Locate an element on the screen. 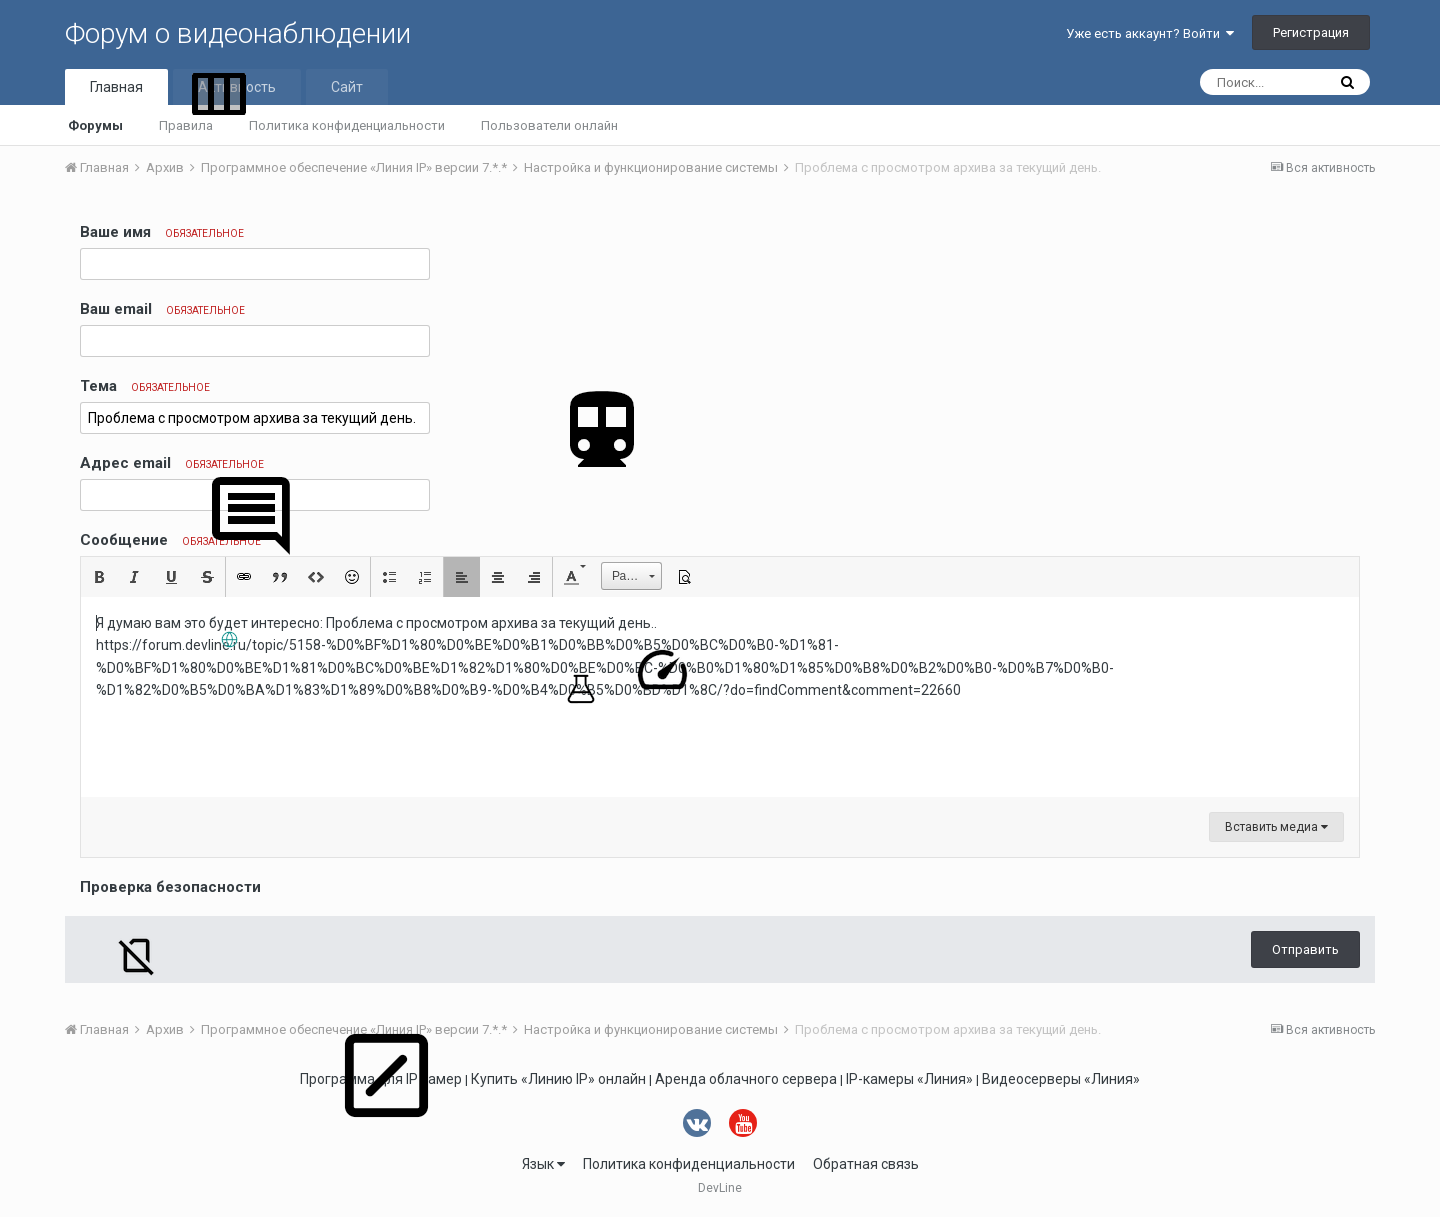  no sim card detected is located at coordinates (136, 955).